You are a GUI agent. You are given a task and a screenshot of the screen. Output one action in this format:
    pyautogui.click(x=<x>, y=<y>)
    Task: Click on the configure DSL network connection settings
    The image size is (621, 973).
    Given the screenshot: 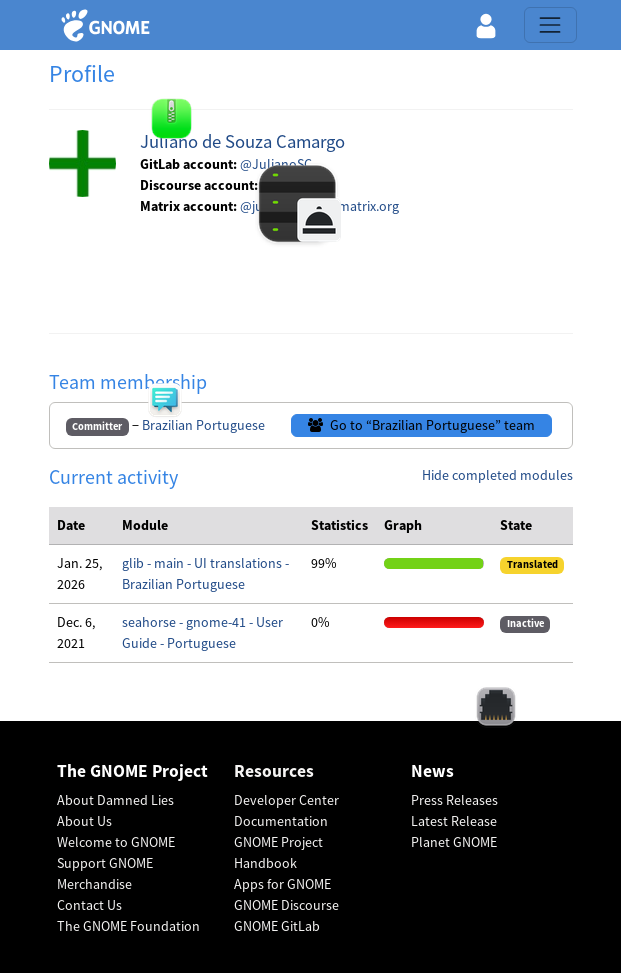 What is the action you would take?
    pyautogui.click(x=496, y=707)
    